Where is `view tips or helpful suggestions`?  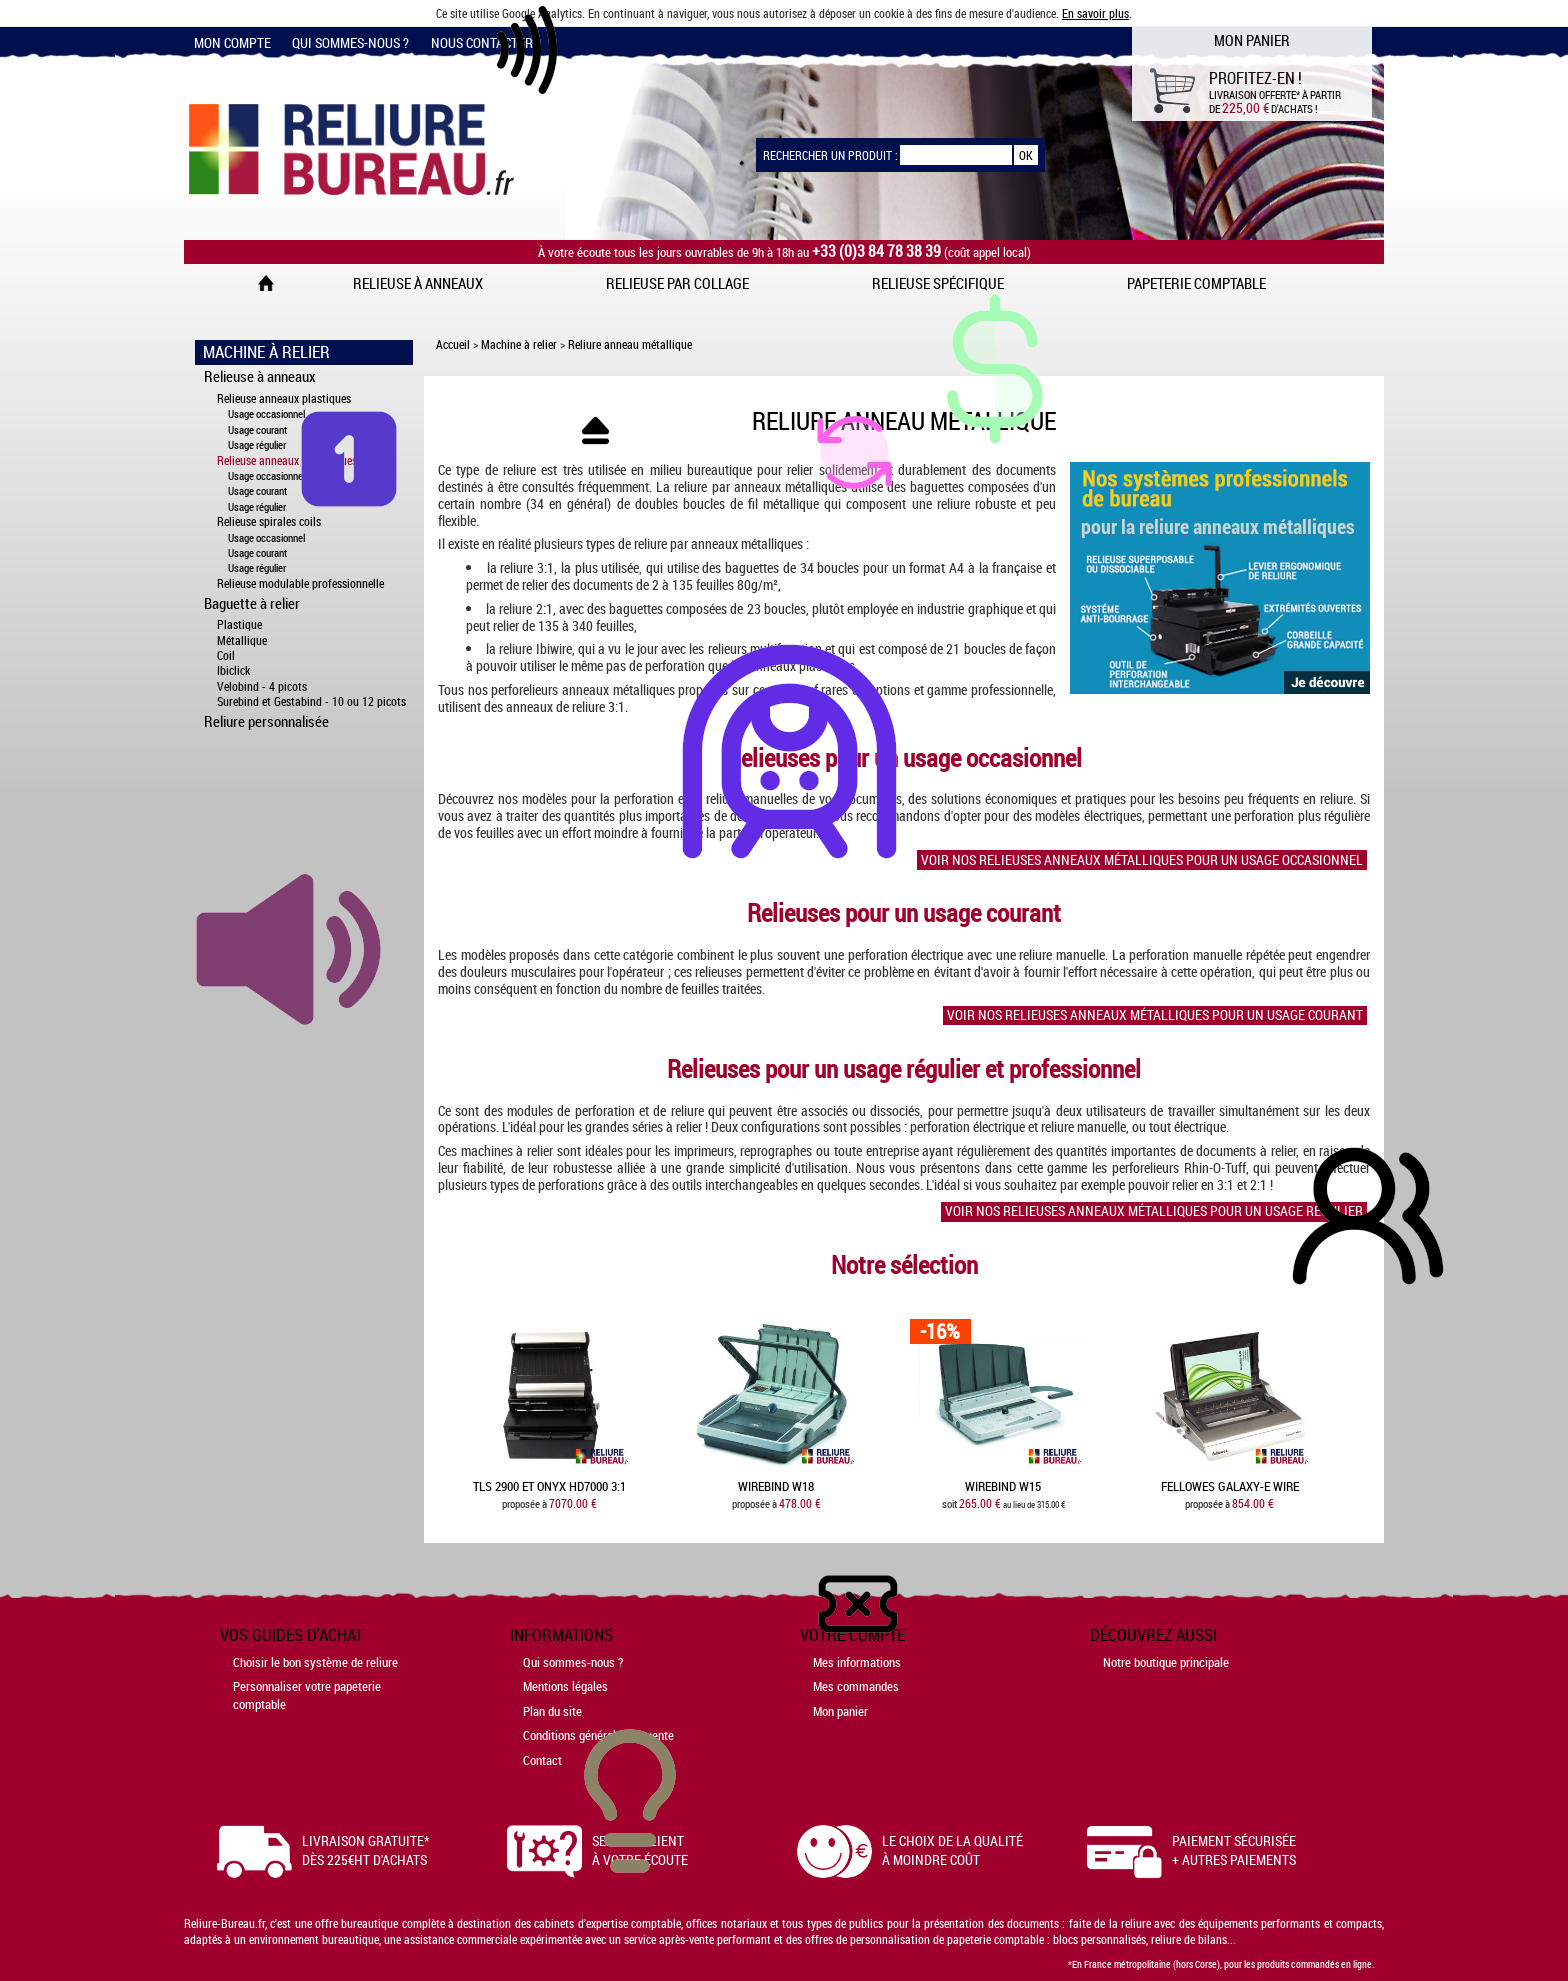 view tips or helpful suggestions is located at coordinates (630, 1801).